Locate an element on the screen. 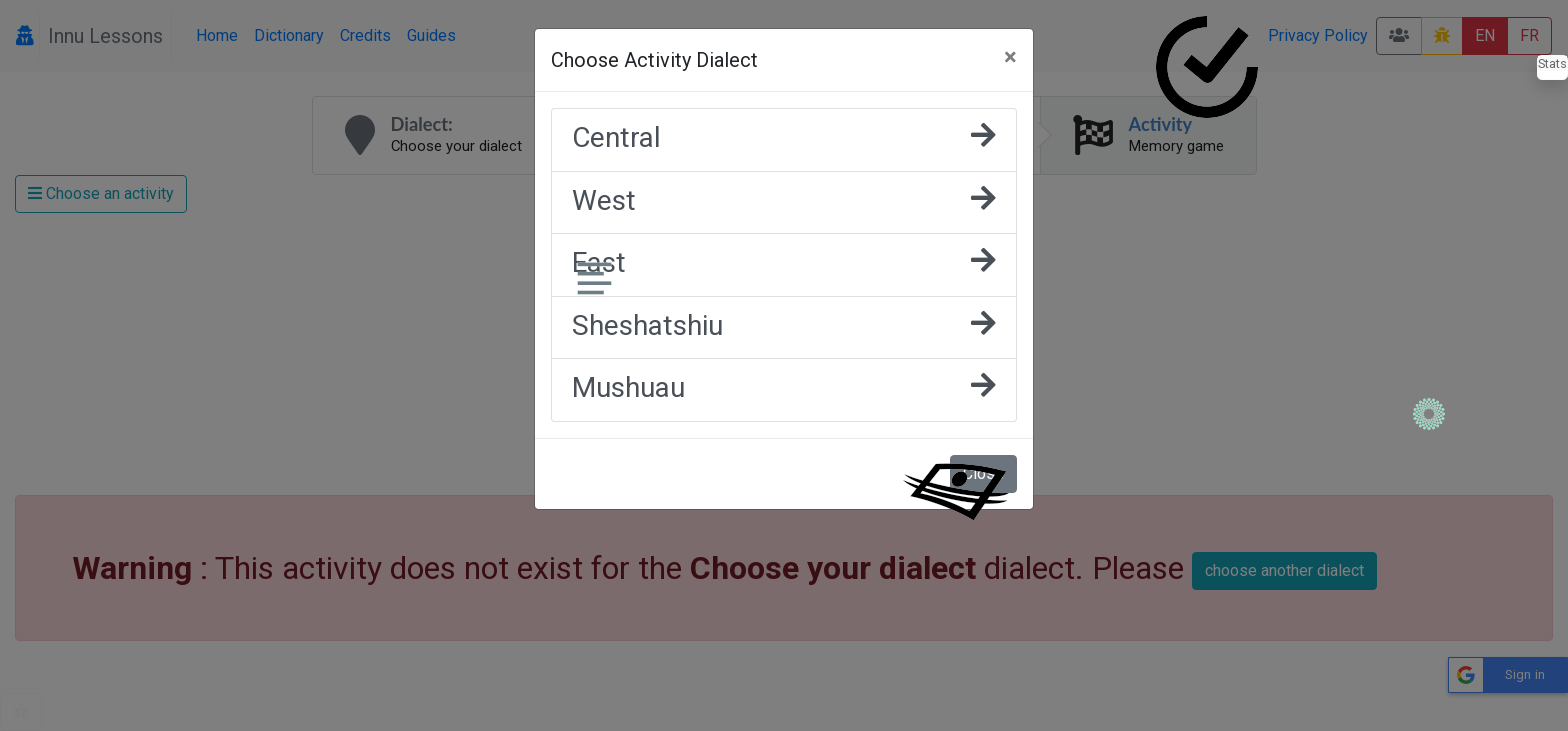 Image resolution: width=1568 pixels, height=731 pixels. align text to the left is located at coordinates (594, 277).